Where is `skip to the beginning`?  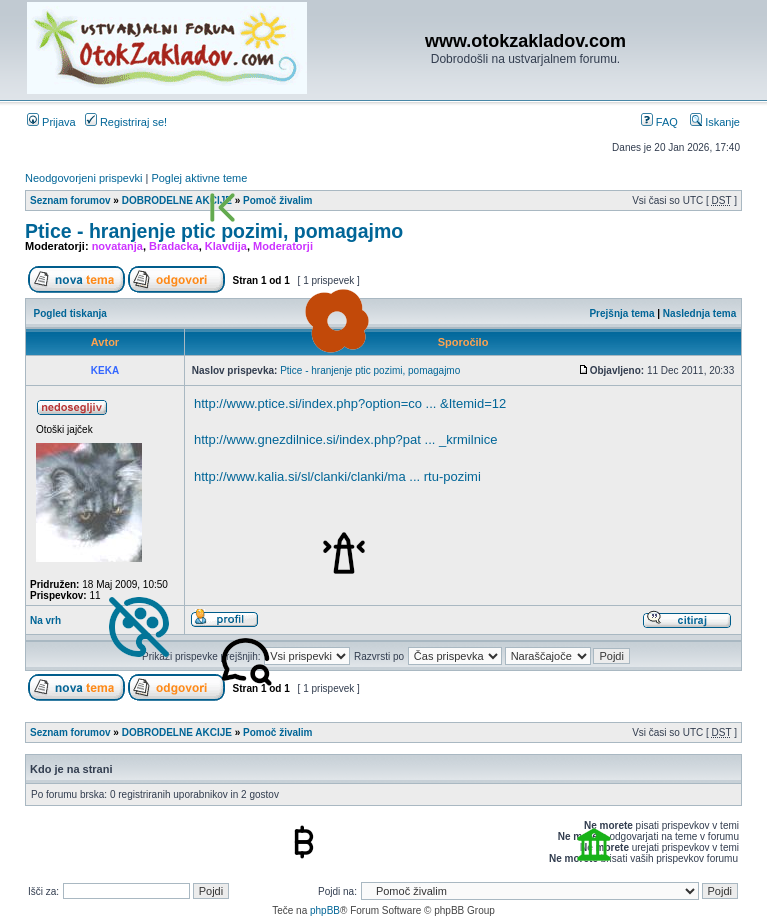 skip to the beginning is located at coordinates (222, 207).